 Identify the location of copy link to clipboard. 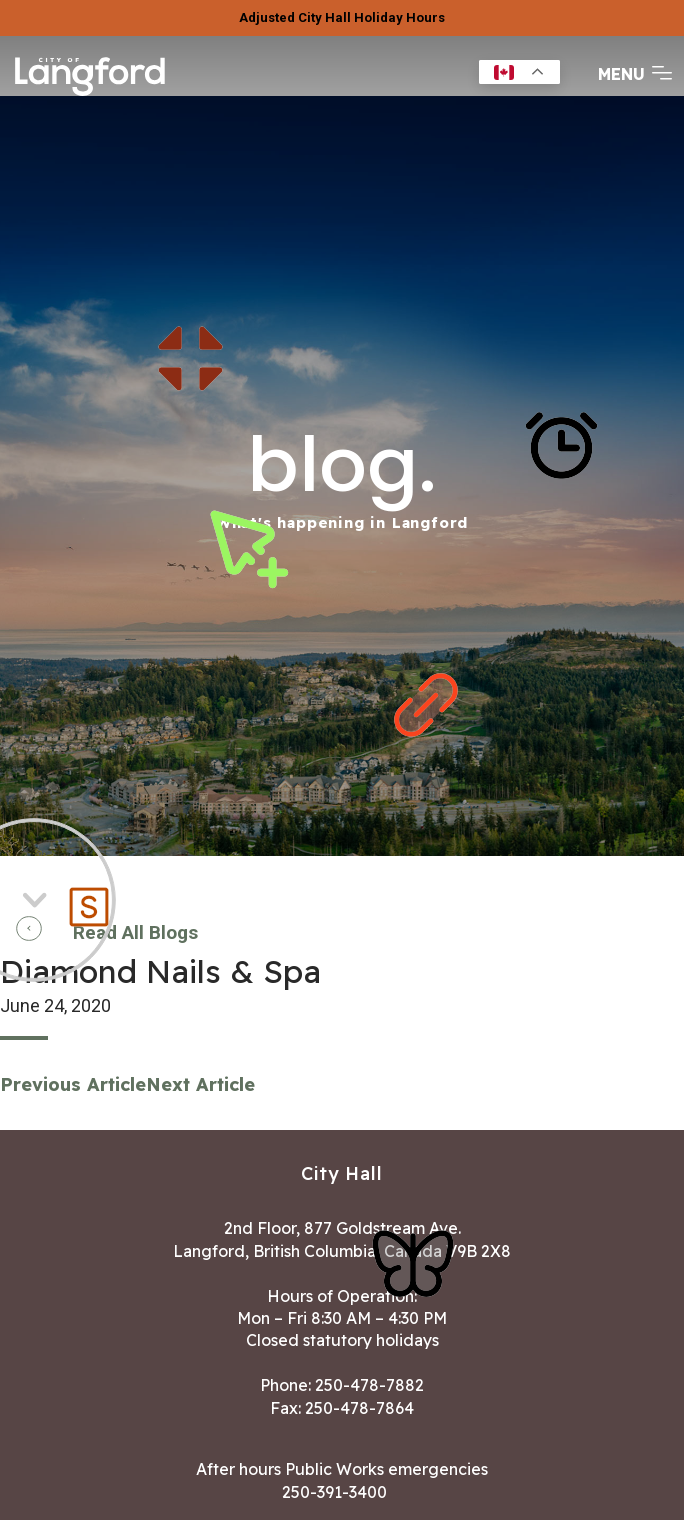
(426, 705).